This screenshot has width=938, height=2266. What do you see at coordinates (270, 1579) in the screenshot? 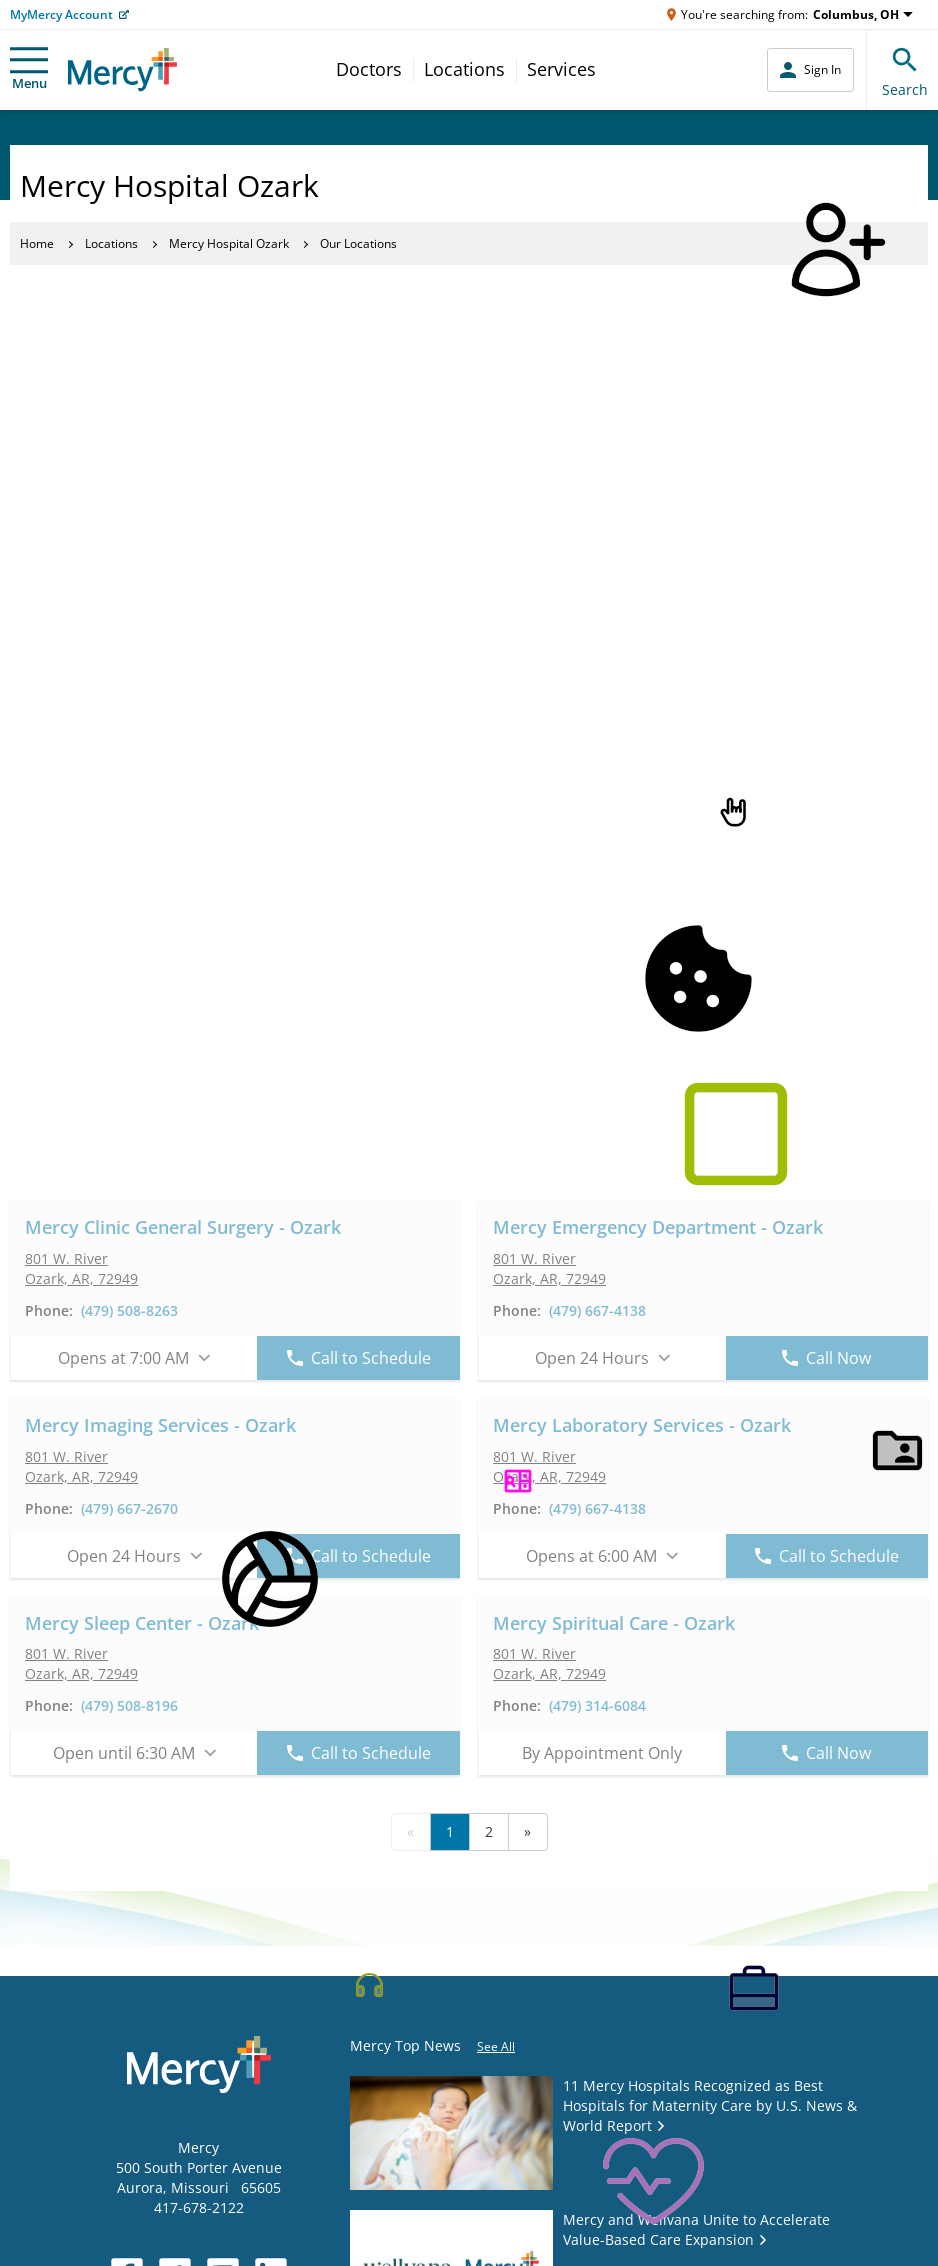
I see `access volleyball or beach sports content` at bounding box center [270, 1579].